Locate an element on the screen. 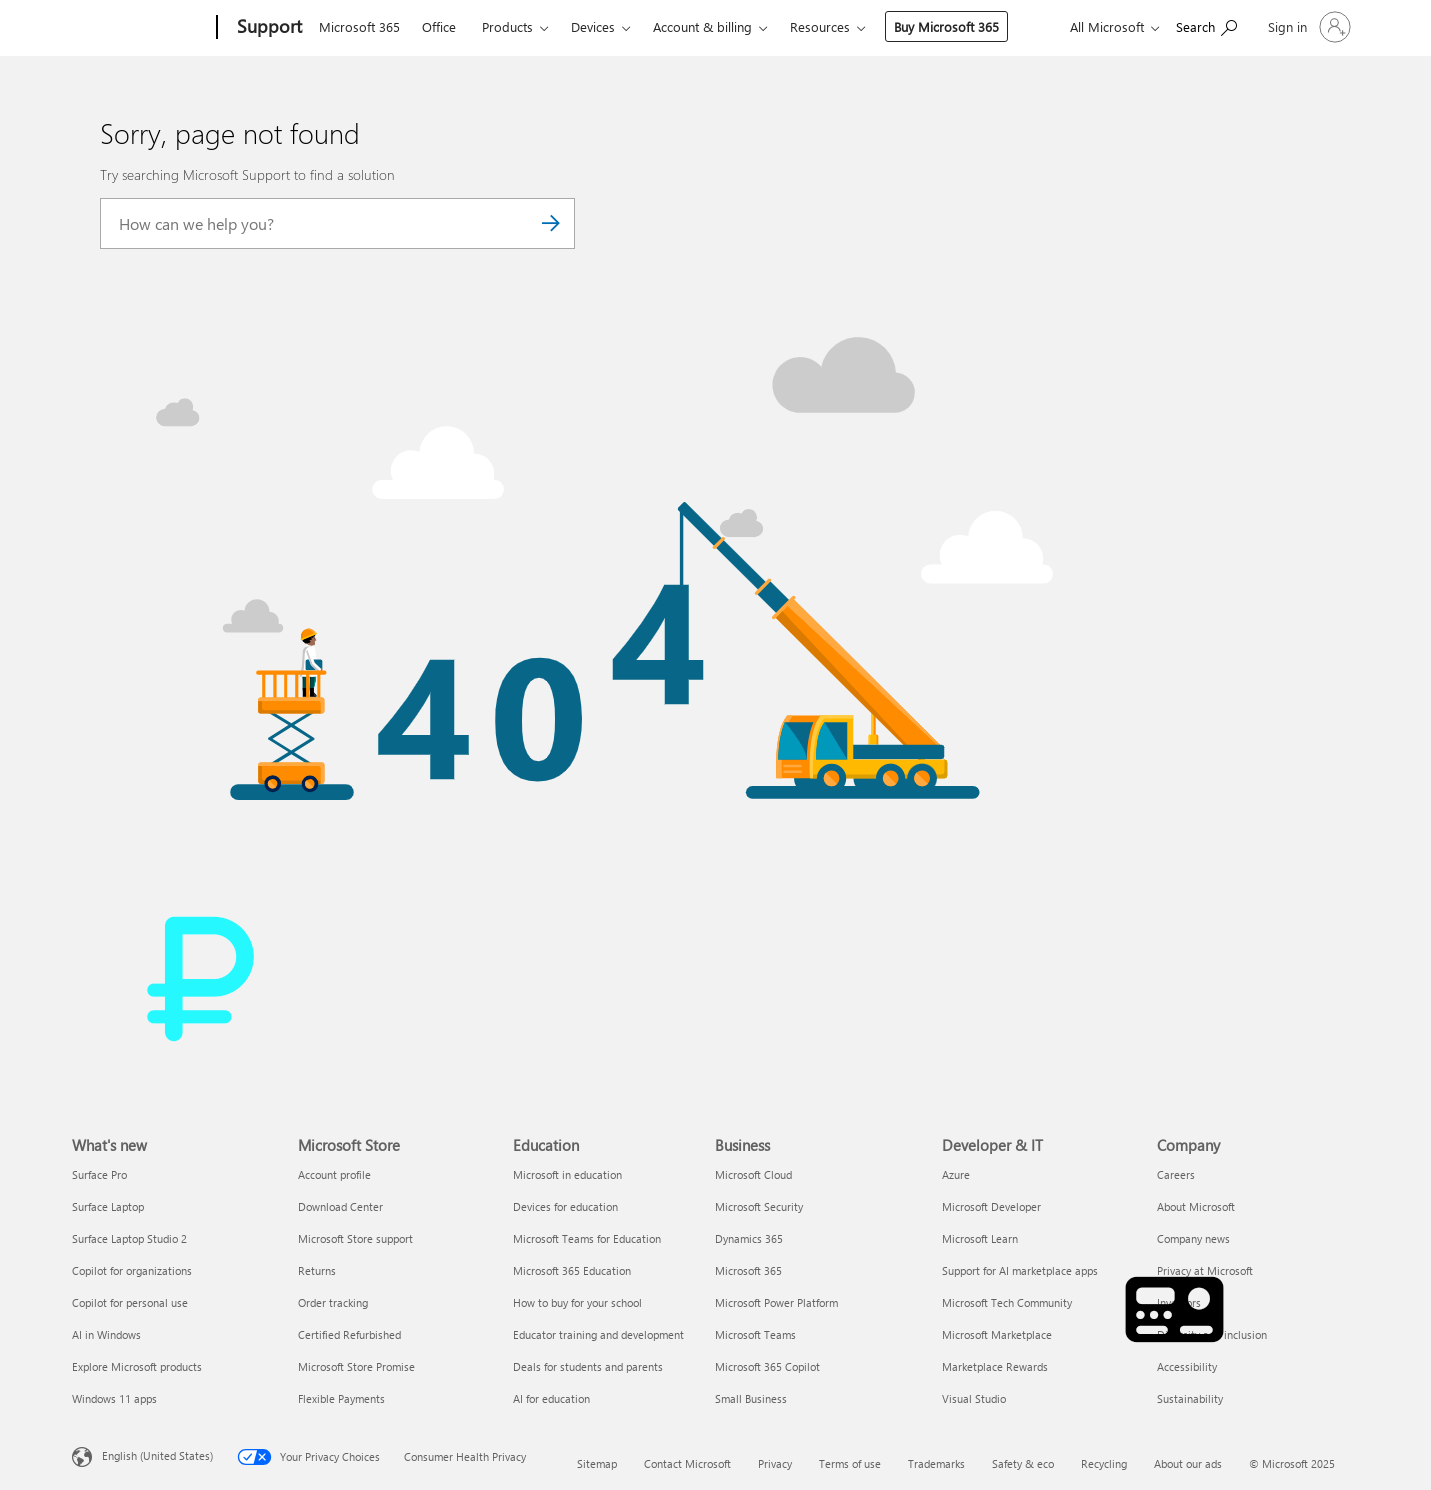 The height and width of the screenshot is (1490, 1431). indicates Russian ruble currency is located at coordinates (205, 979).